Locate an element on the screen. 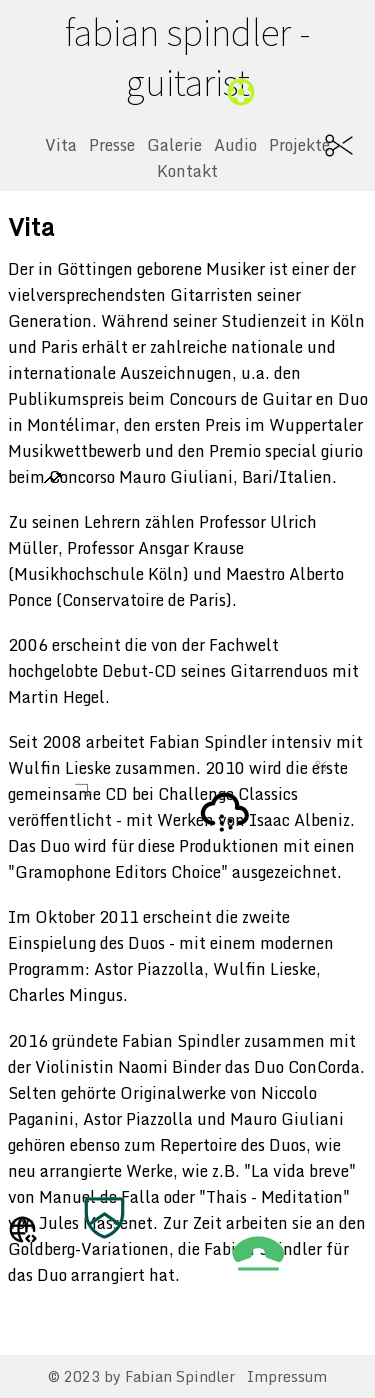 This screenshot has width=375, height=1398. access security or protection settings is located at coordinates (104, 1215).